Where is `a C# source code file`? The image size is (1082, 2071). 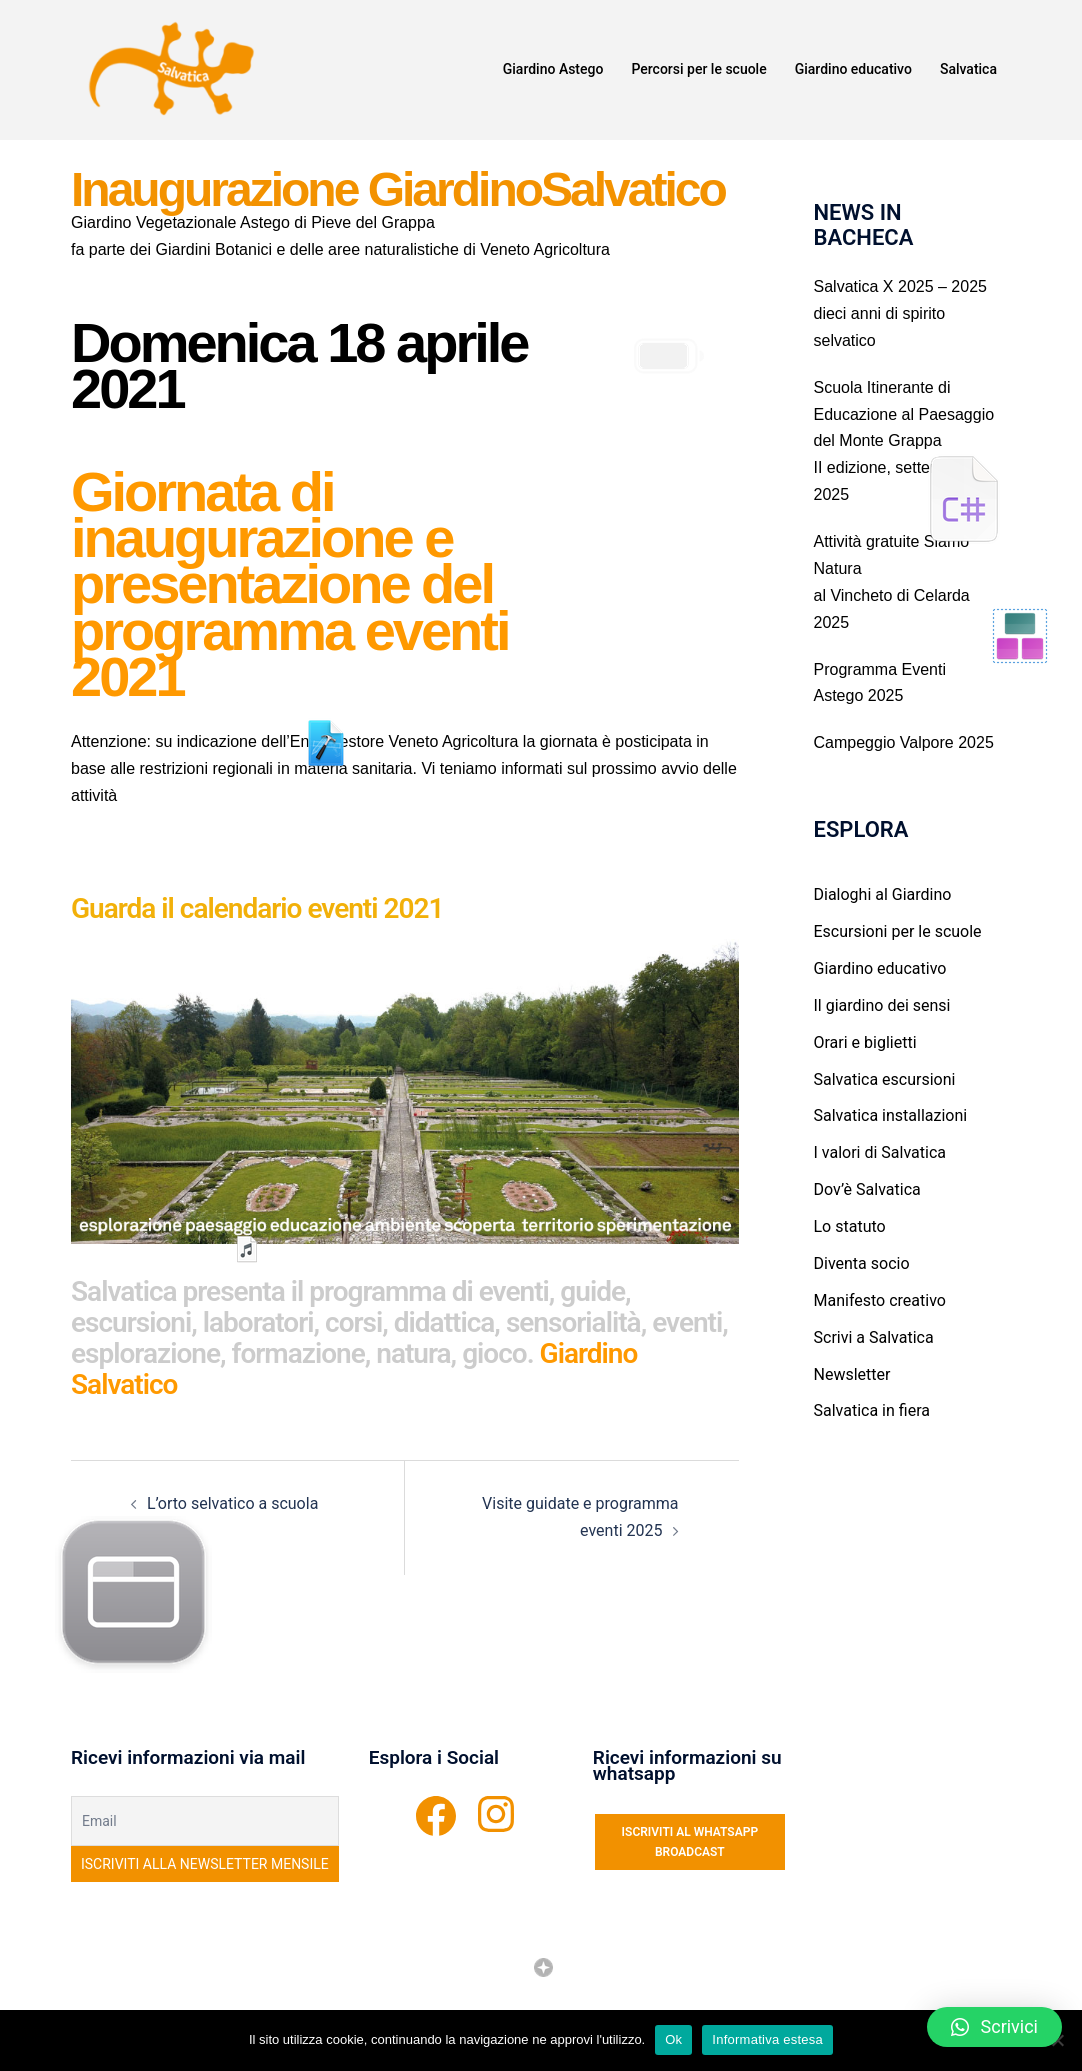
a C# source code file is located at coordinates (964, 499).